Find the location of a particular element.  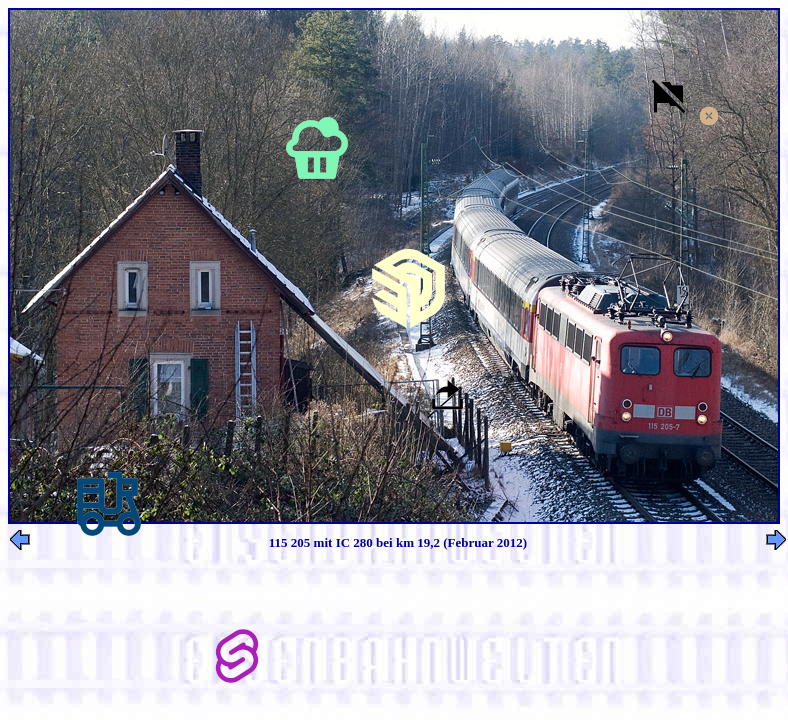

close or dismiss a dialog is located at coordinates (709, 116).